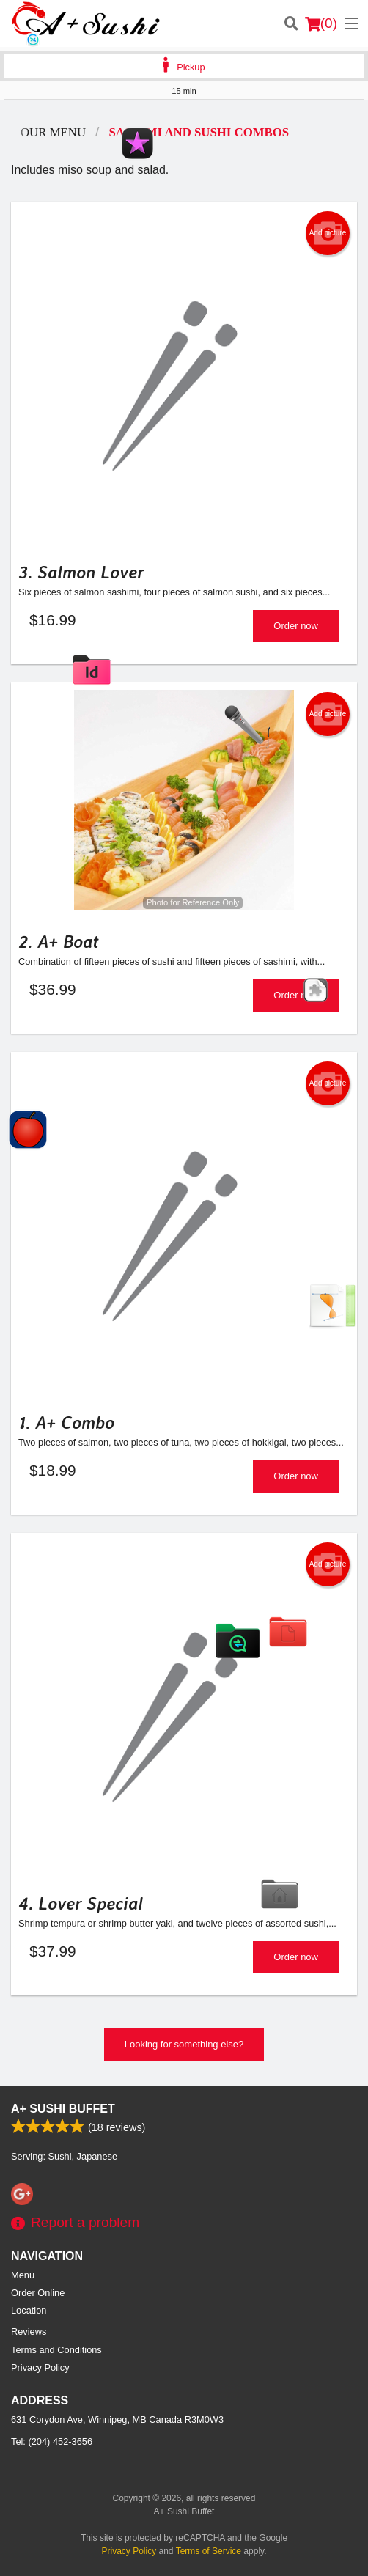  Describe the element at coordinates (247, 728) in the screenshot. I see `access microphone settings` at that location.